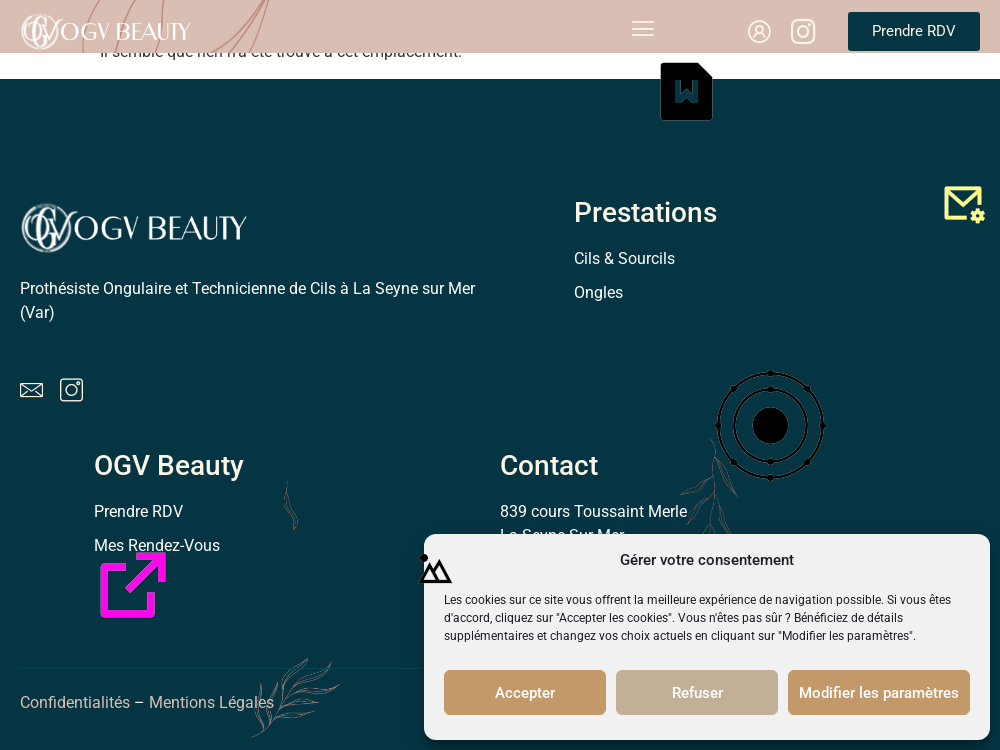 The height and width of the screenshot is (750, 1000). What do you see at coordinates (434, 568) in the screenshot?
I see `view landscape or nature photos` at bounding box center [434, 568].